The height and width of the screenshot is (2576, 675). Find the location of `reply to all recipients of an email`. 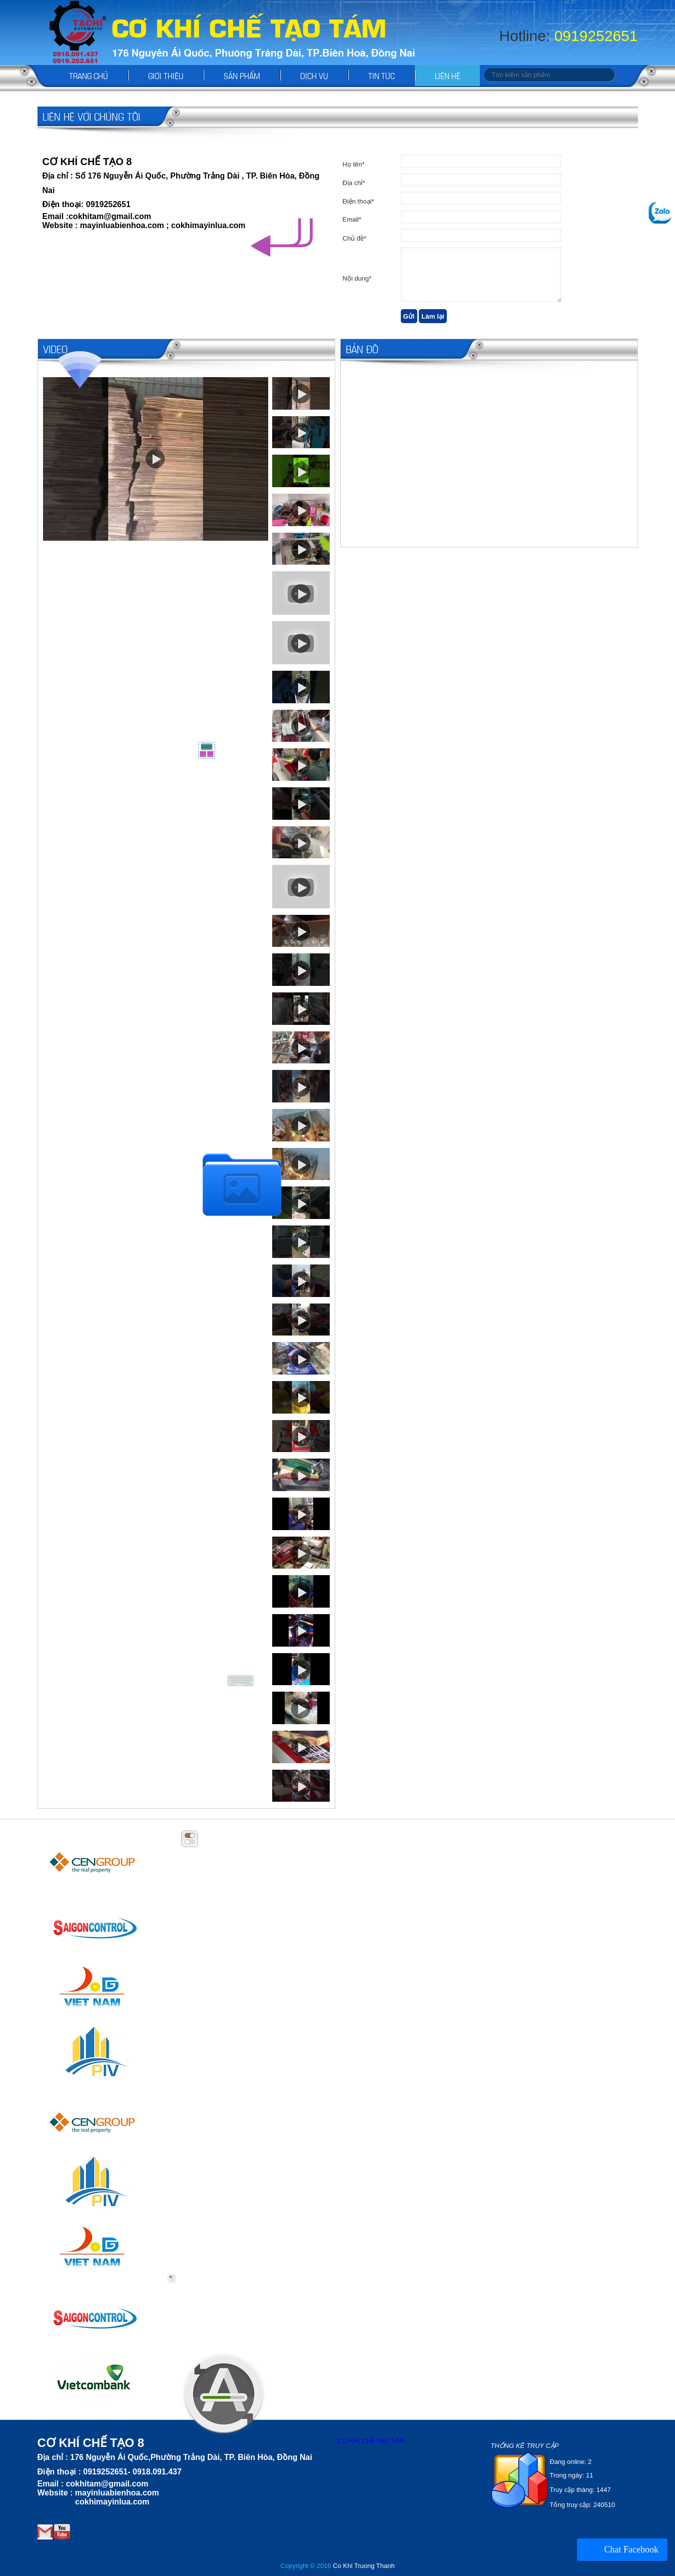

reply to all recipients of an email is located at coordinates (281, 237).